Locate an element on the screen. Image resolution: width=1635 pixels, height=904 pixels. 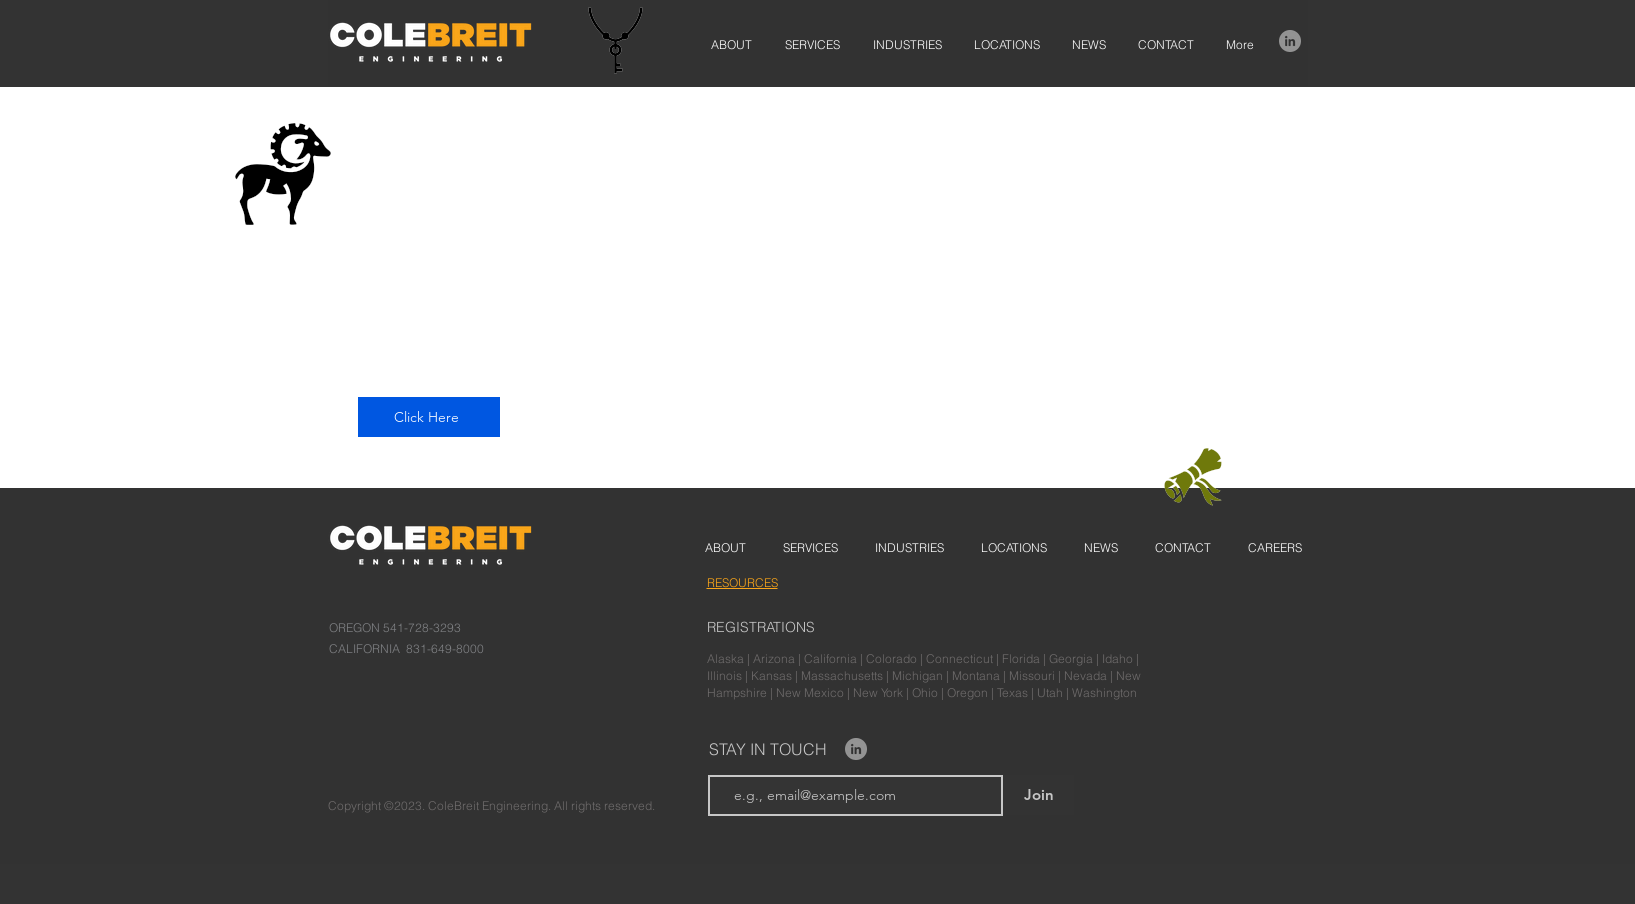
decorative key item or accessory in a game inventory is located at coordinates (615, 40).